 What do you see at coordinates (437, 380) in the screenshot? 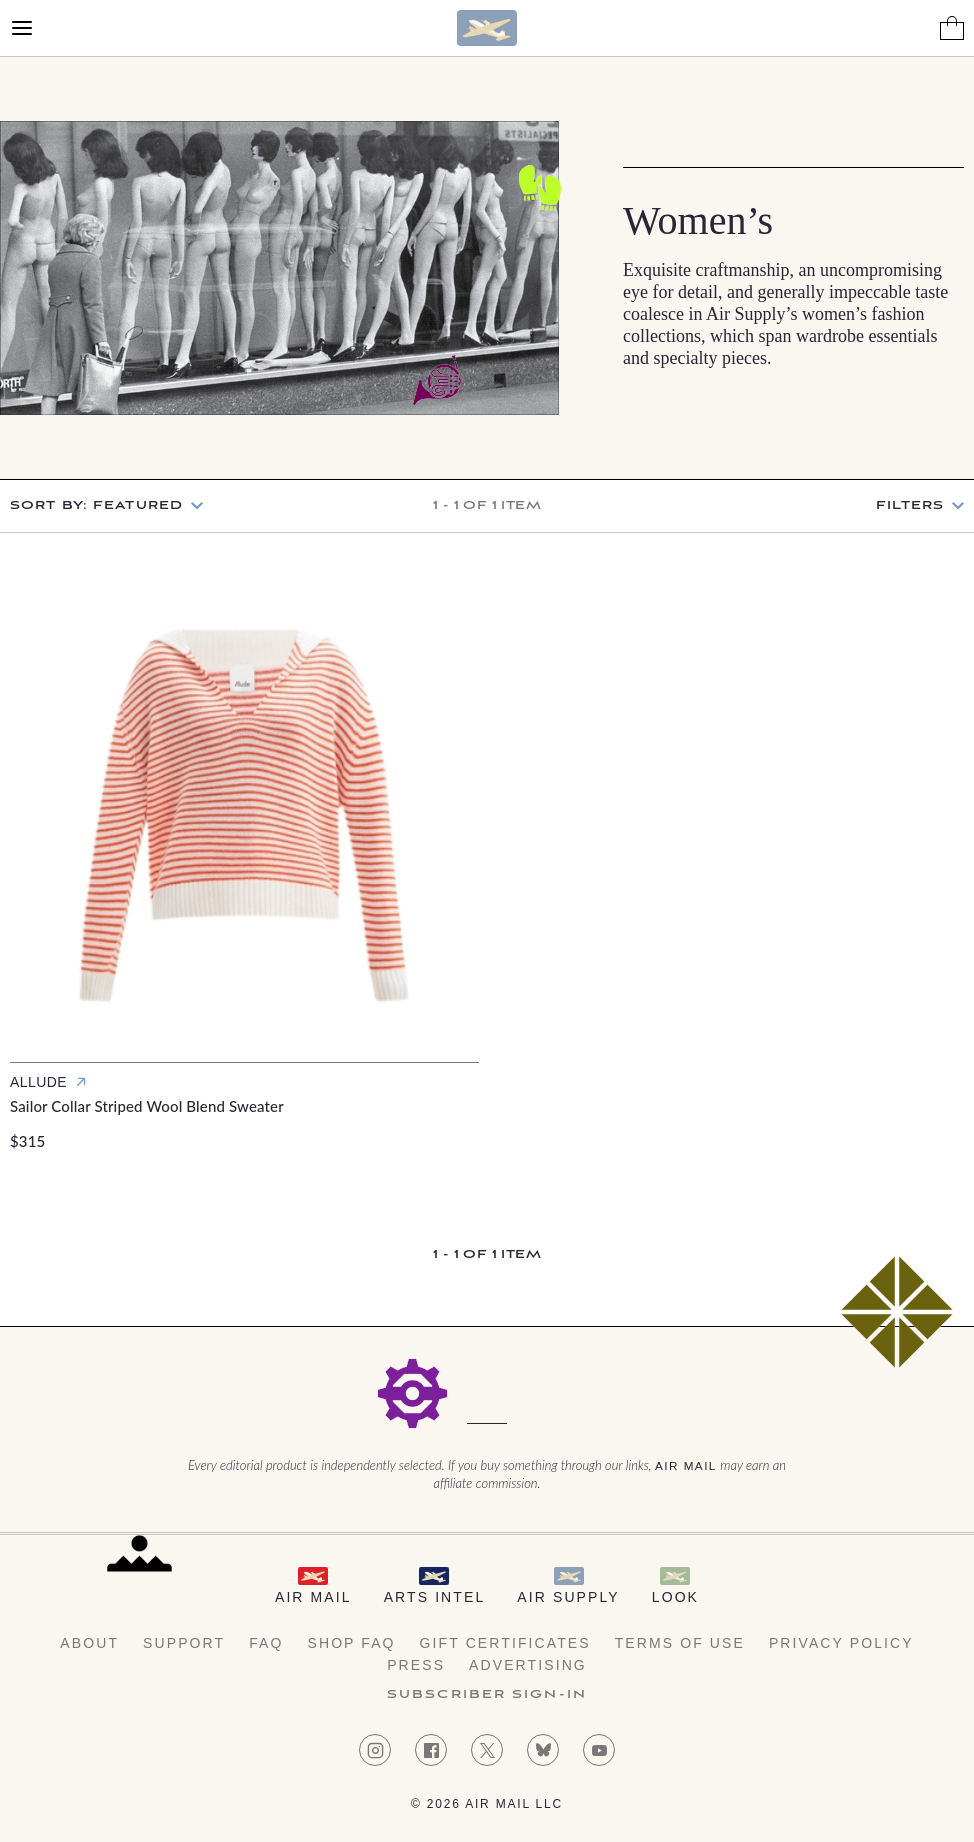
I see `access brass instrument sounds or samples` at bounding box center [437, 380].